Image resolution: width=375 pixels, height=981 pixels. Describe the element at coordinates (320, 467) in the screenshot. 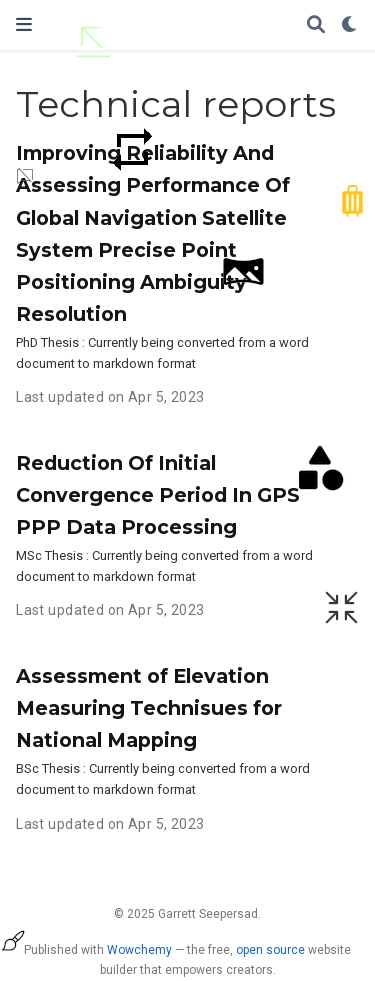

I see `browse or filter by category` at that location.